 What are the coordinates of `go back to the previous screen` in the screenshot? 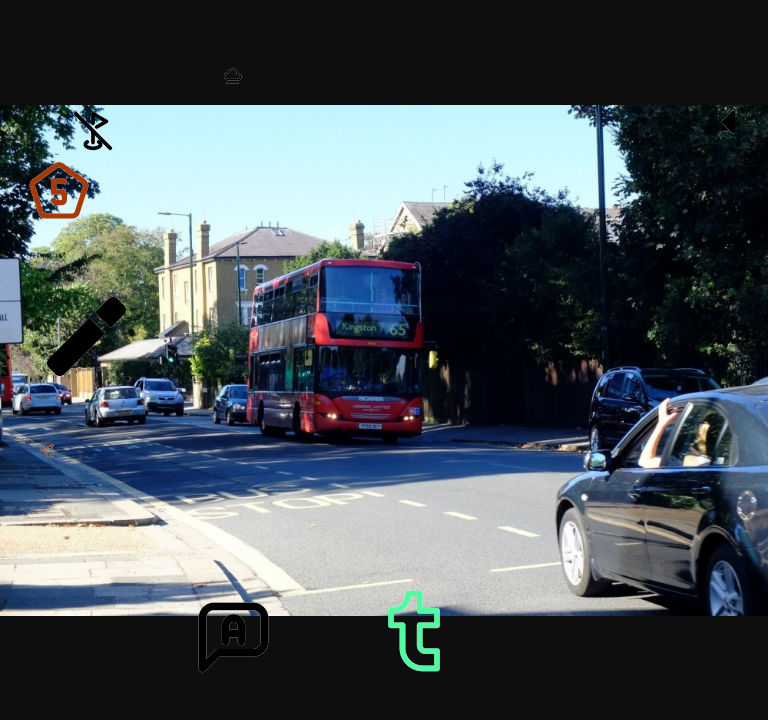 It's located at (730, 122).